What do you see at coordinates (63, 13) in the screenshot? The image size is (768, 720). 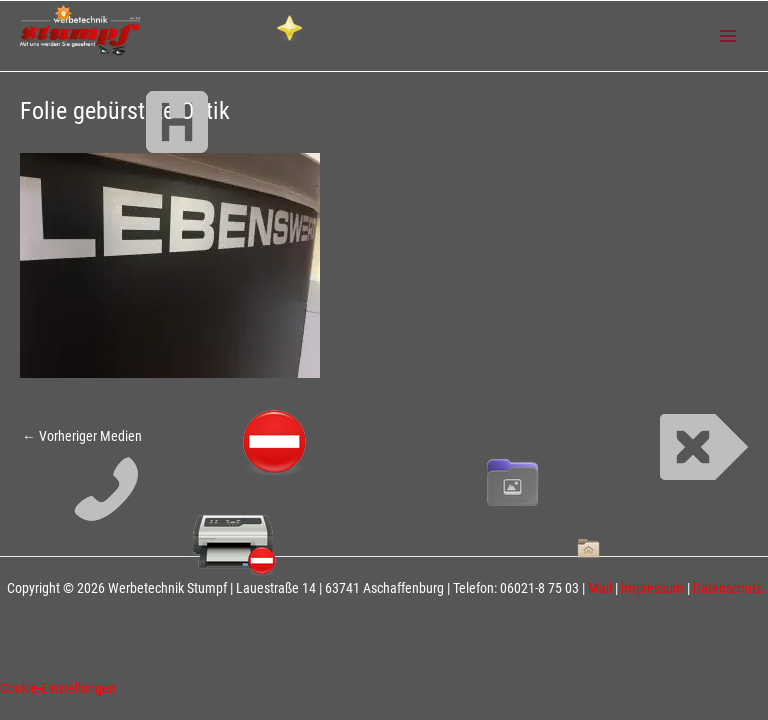 I see `indicates a software update is available` at bounding box center [63, 13].